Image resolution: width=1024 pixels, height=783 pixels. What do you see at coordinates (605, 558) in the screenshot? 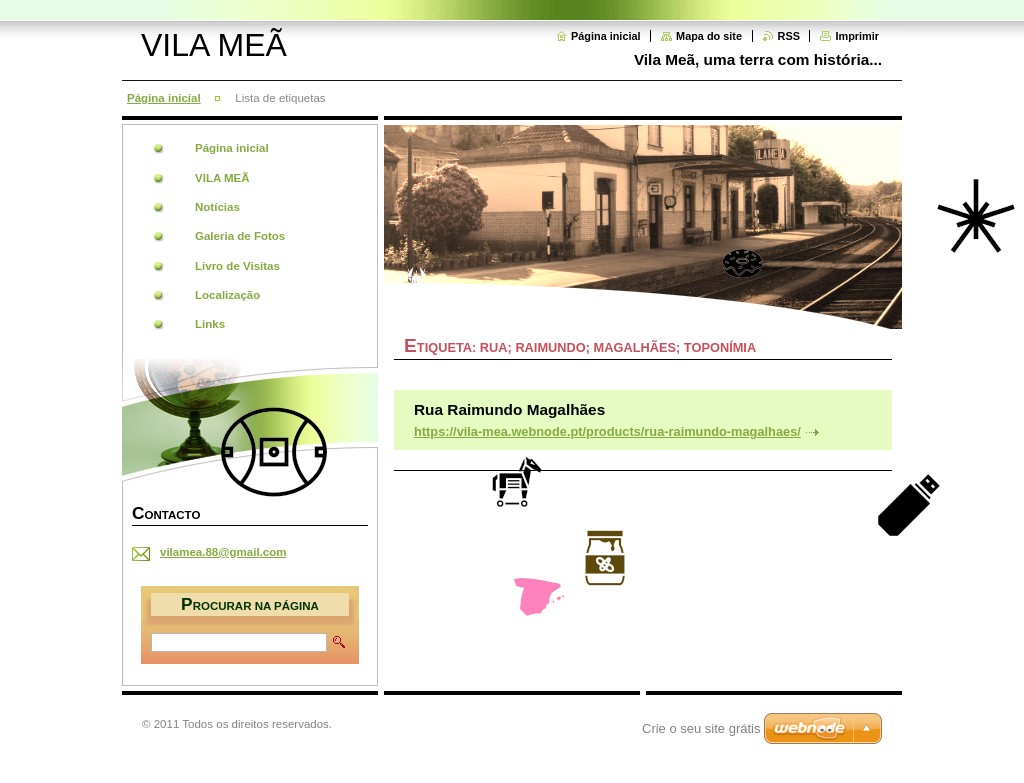
I see `honey or jam item in a game inventory` at bounding box center [605, 558].